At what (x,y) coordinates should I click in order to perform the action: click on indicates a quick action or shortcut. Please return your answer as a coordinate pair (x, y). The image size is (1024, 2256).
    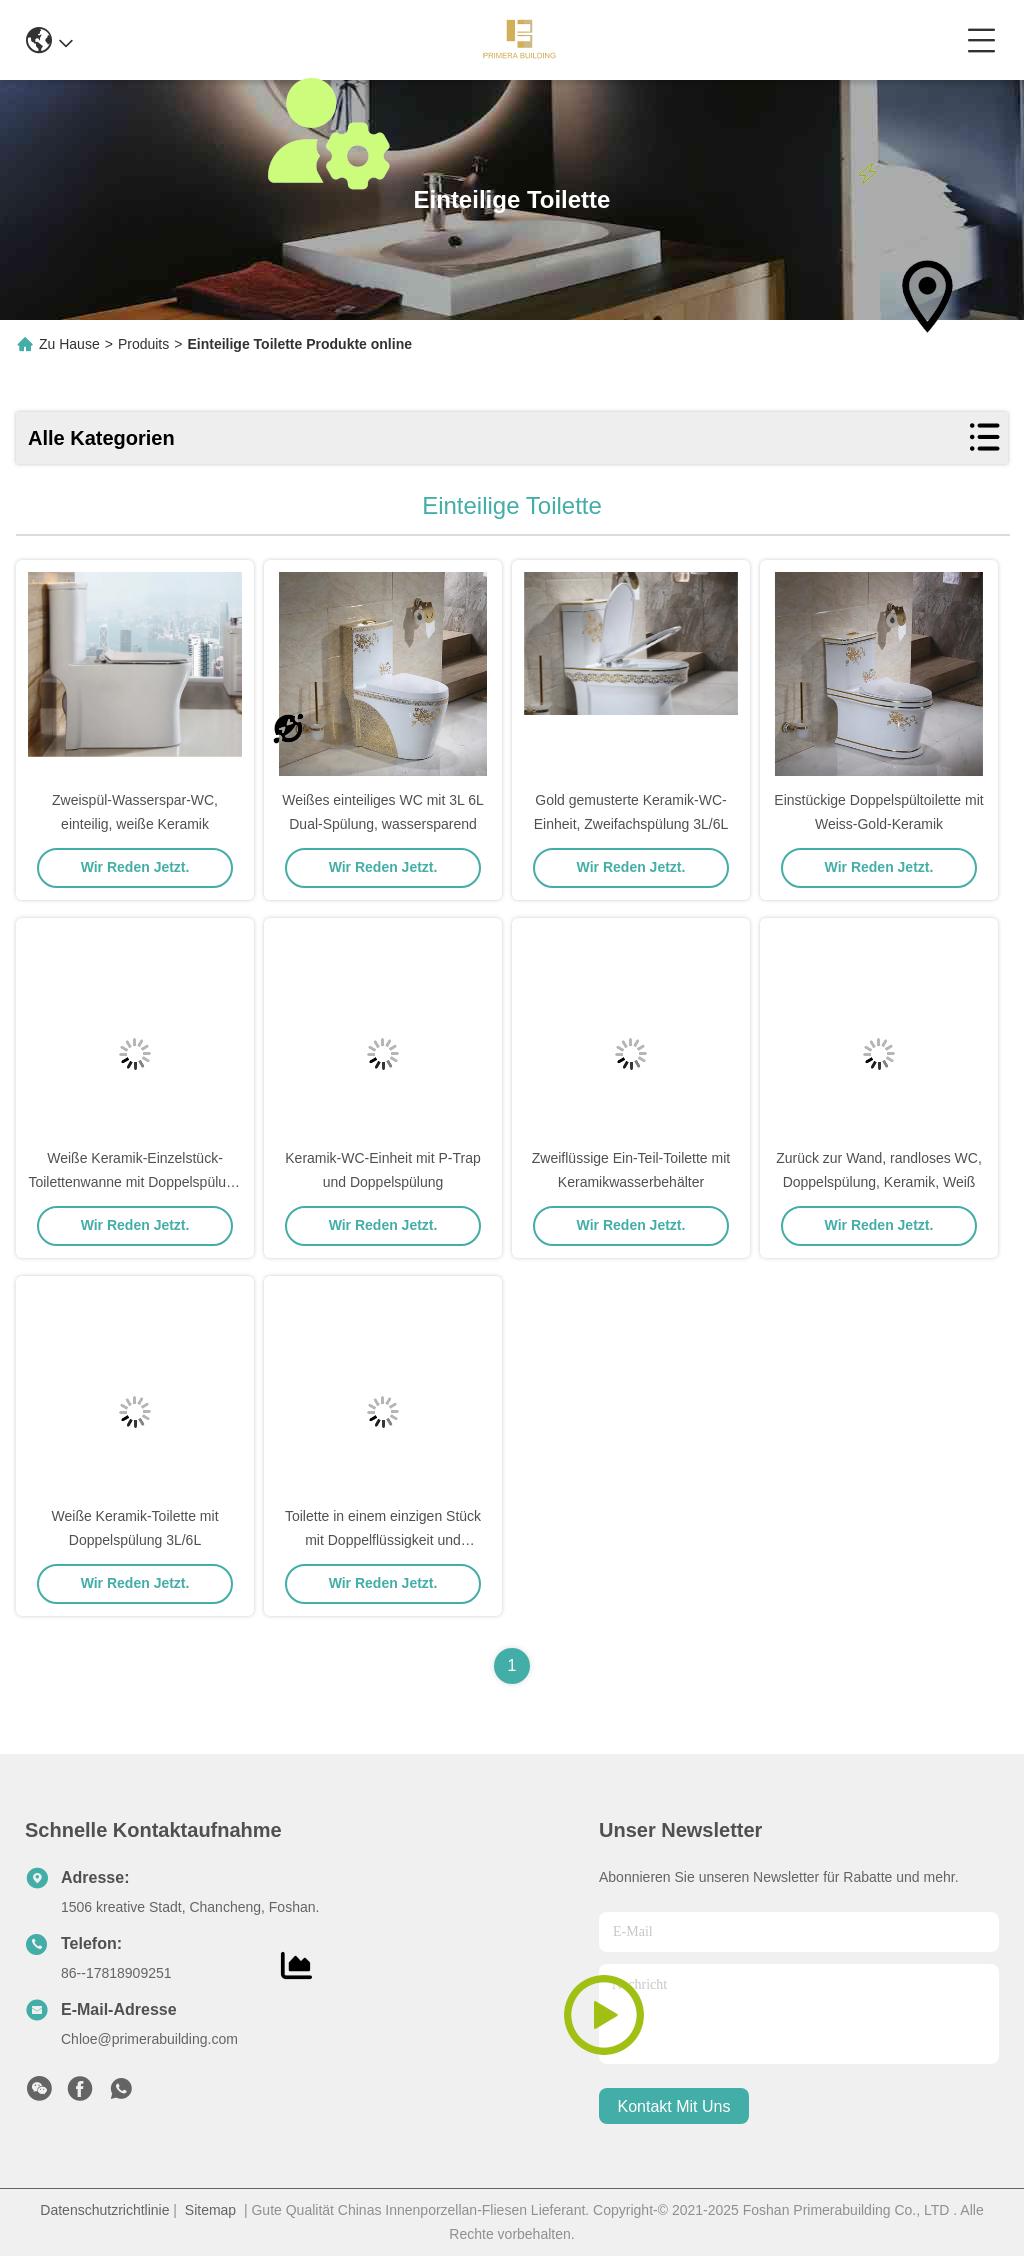
    Looking at the image, I should click on (867, 173).